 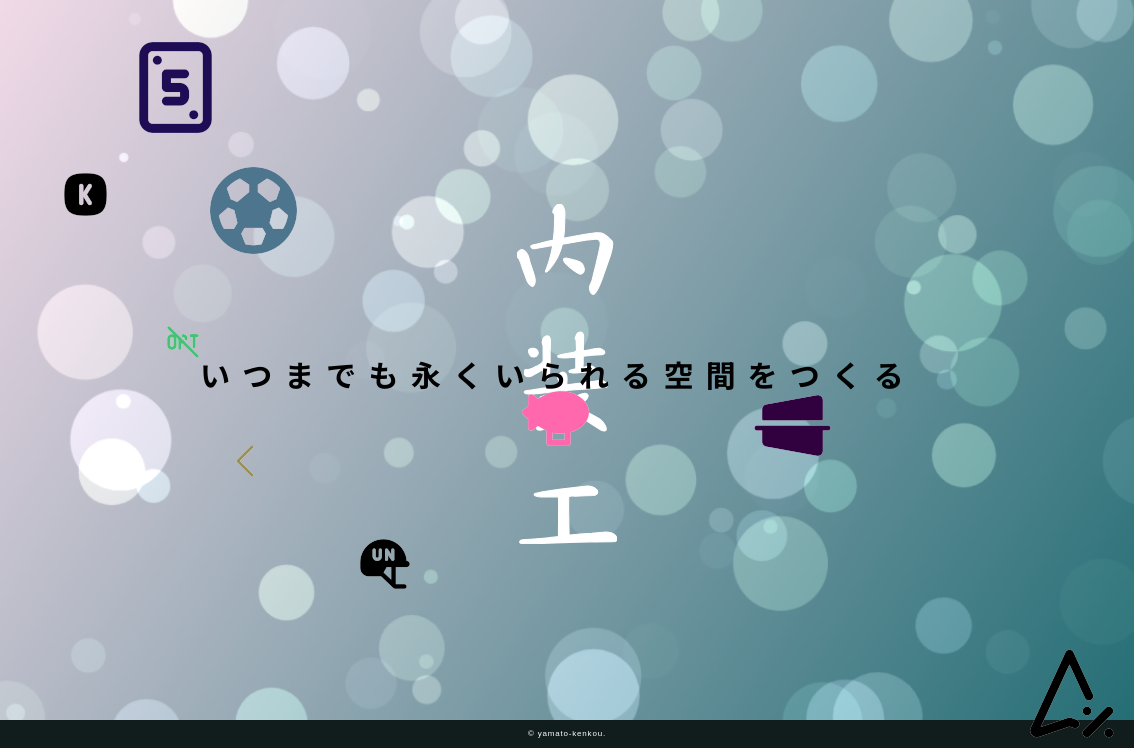 What do you see at coordinates (85, 194) in the screenshot?
I see `indicates items starting with the letter K` at bounding box center [85, 194].